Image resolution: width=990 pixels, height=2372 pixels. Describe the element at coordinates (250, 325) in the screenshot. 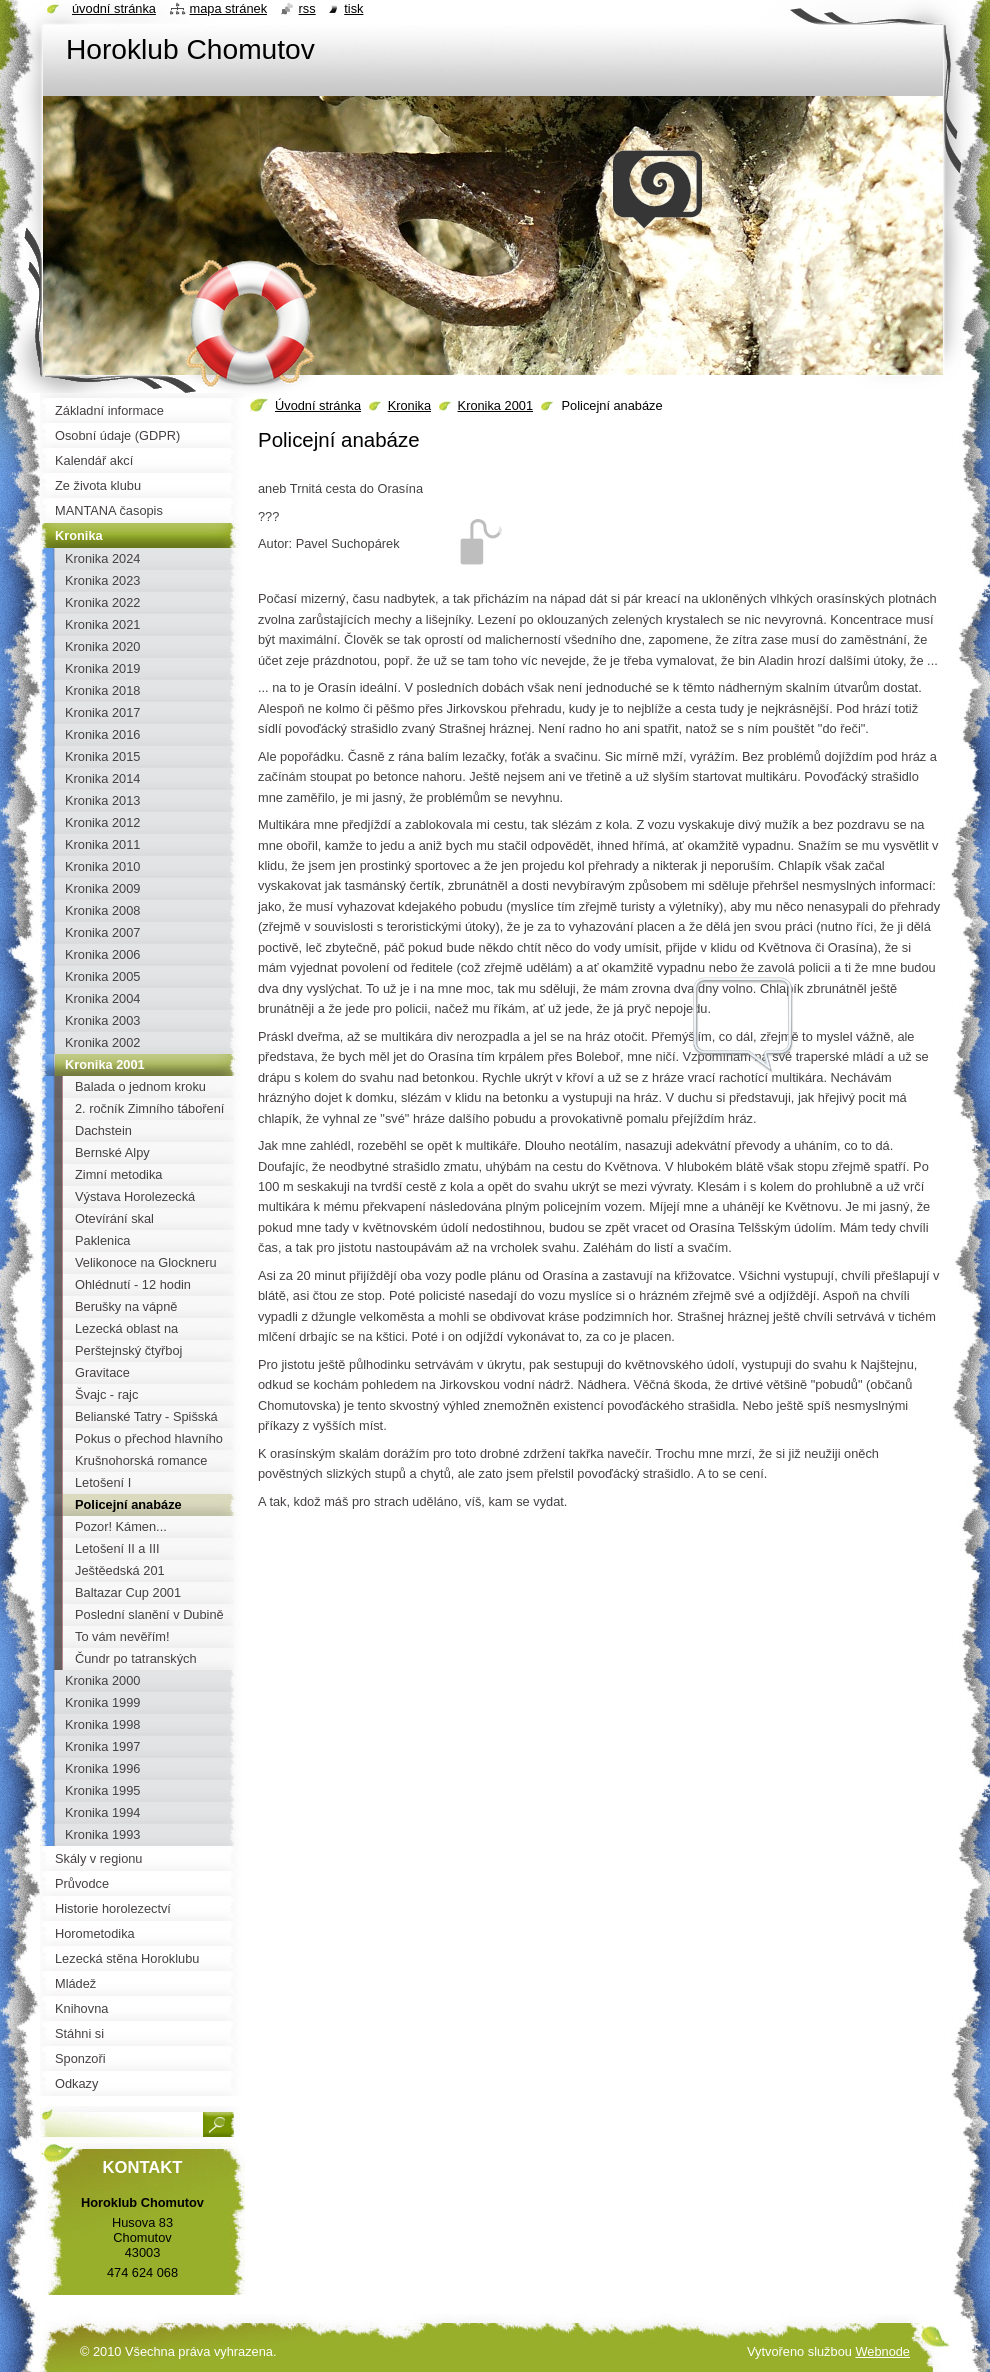

I see `access help documentation or support` at that location.